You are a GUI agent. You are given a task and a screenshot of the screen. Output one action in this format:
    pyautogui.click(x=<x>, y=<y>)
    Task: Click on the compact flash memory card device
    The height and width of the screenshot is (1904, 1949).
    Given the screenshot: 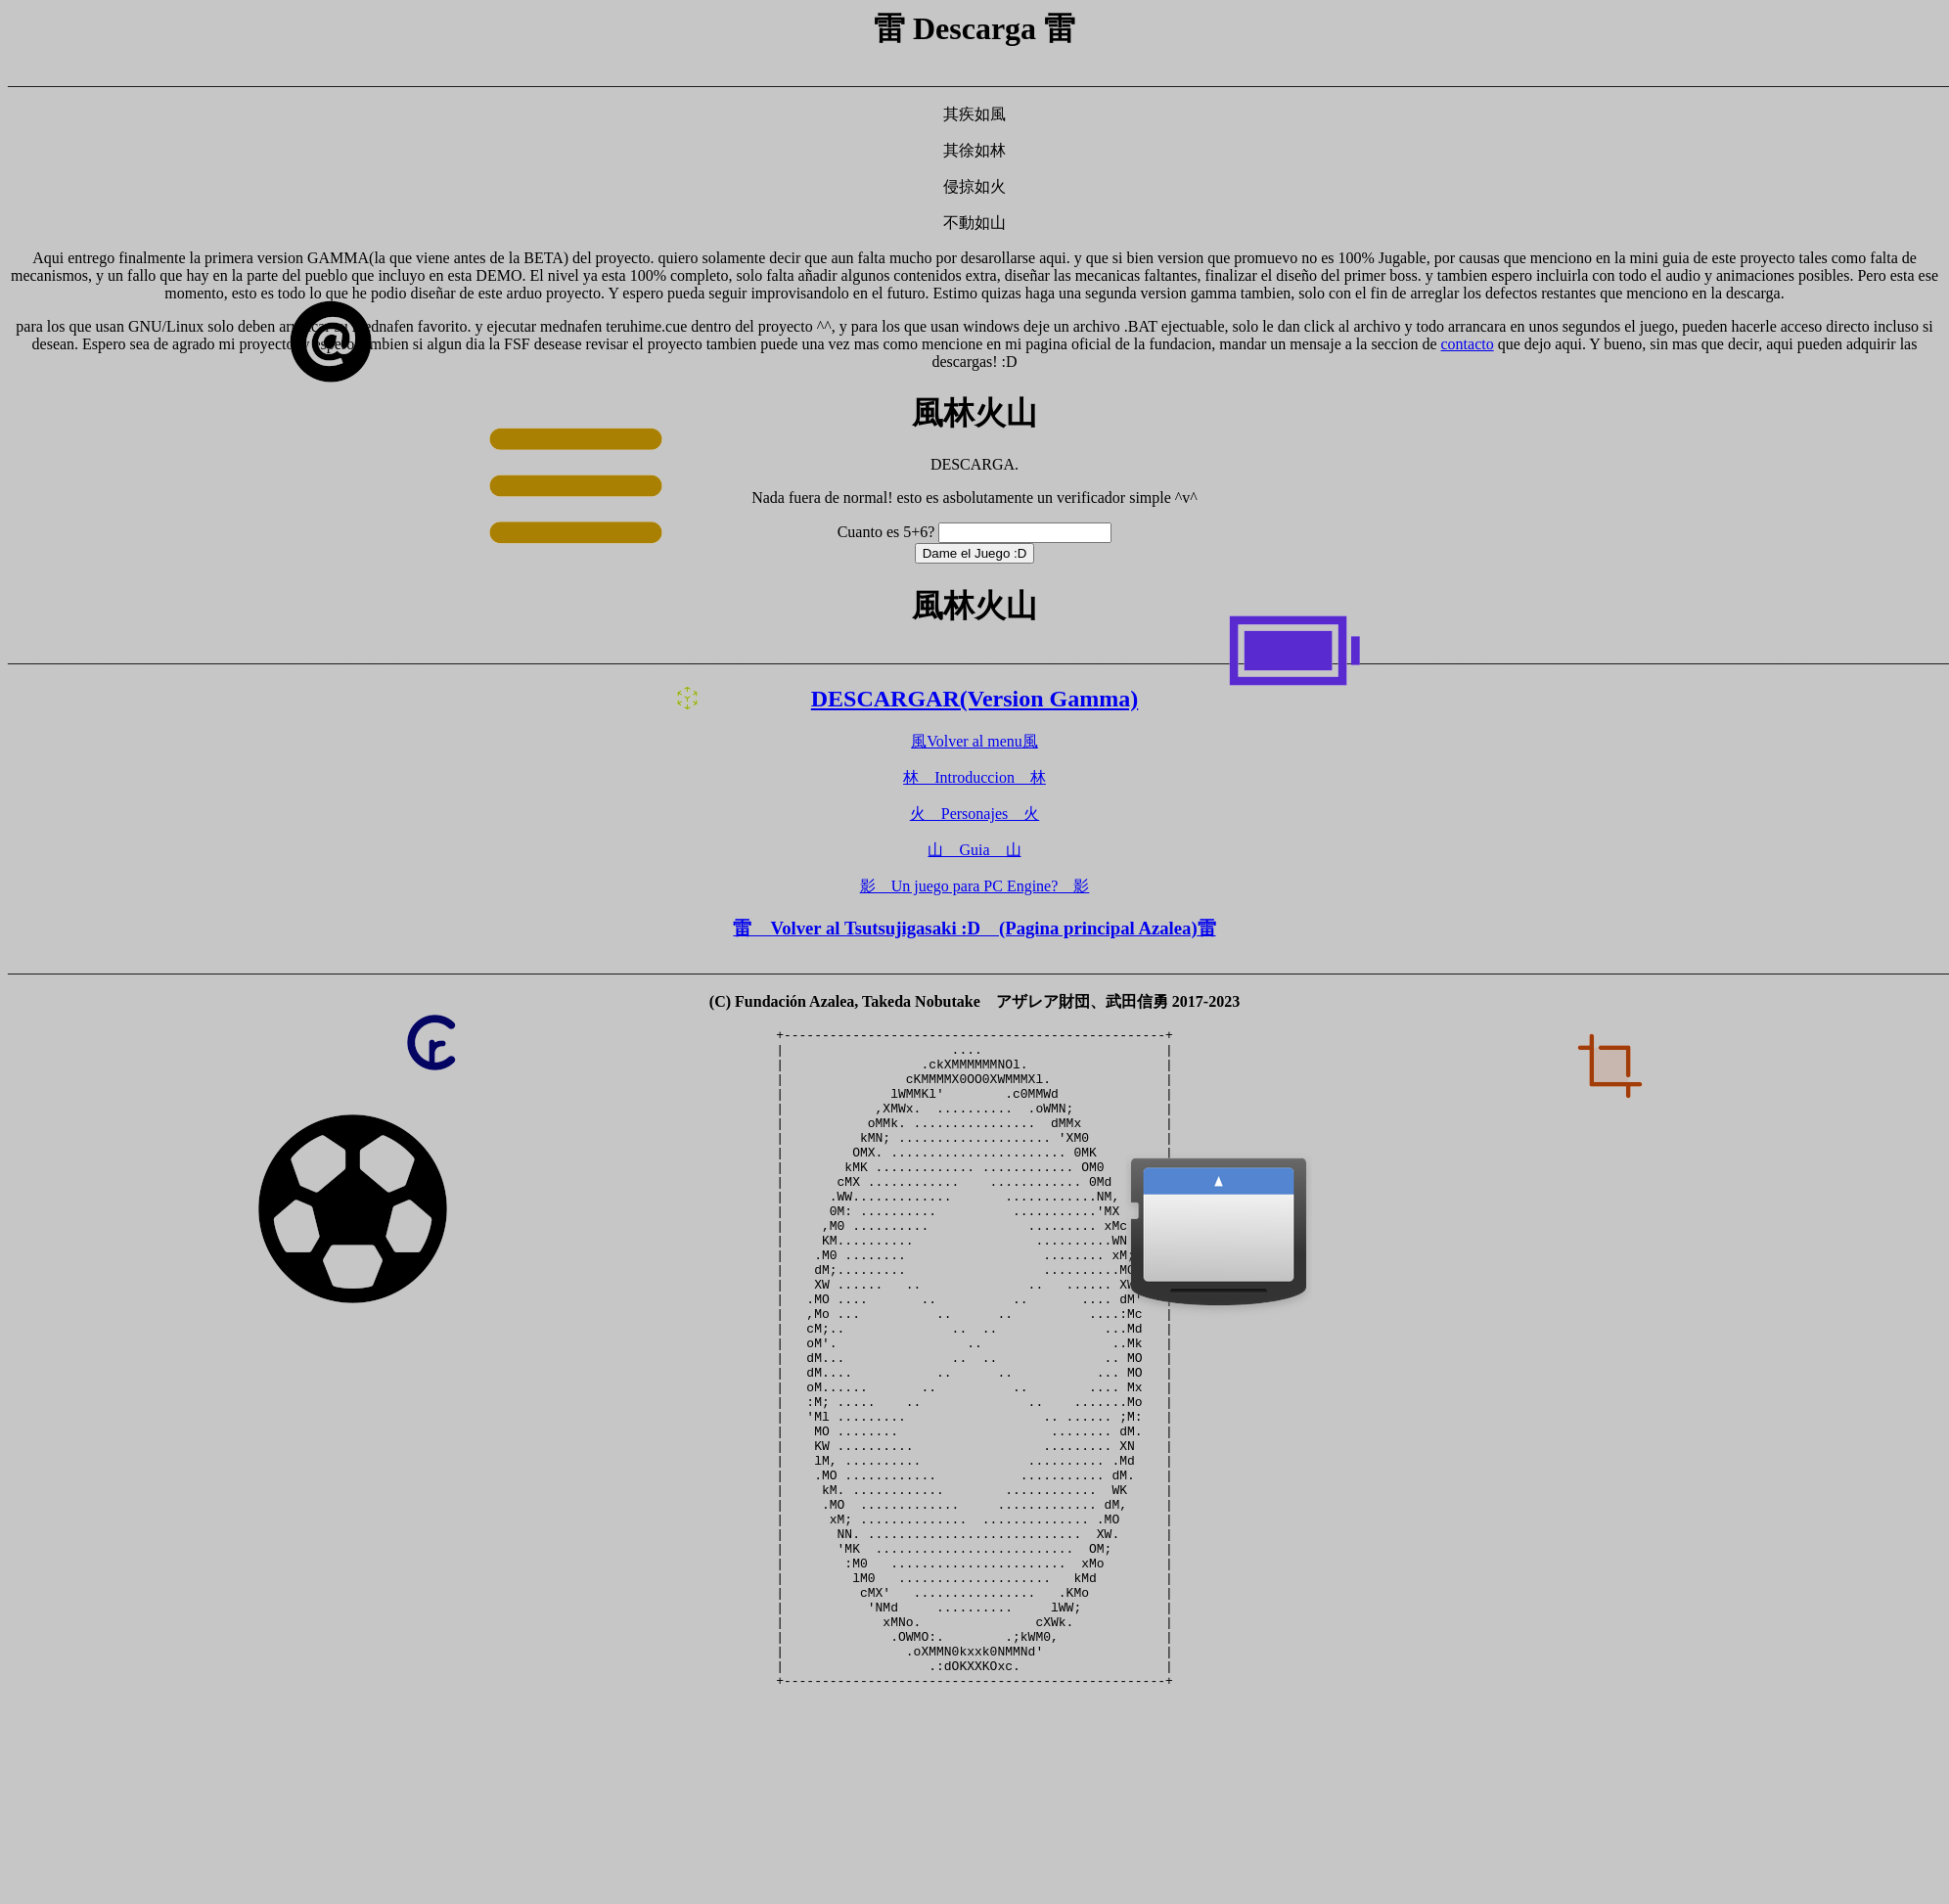 What is the action you would take?
    pyautogui.click(x=1218, y=1233)
    